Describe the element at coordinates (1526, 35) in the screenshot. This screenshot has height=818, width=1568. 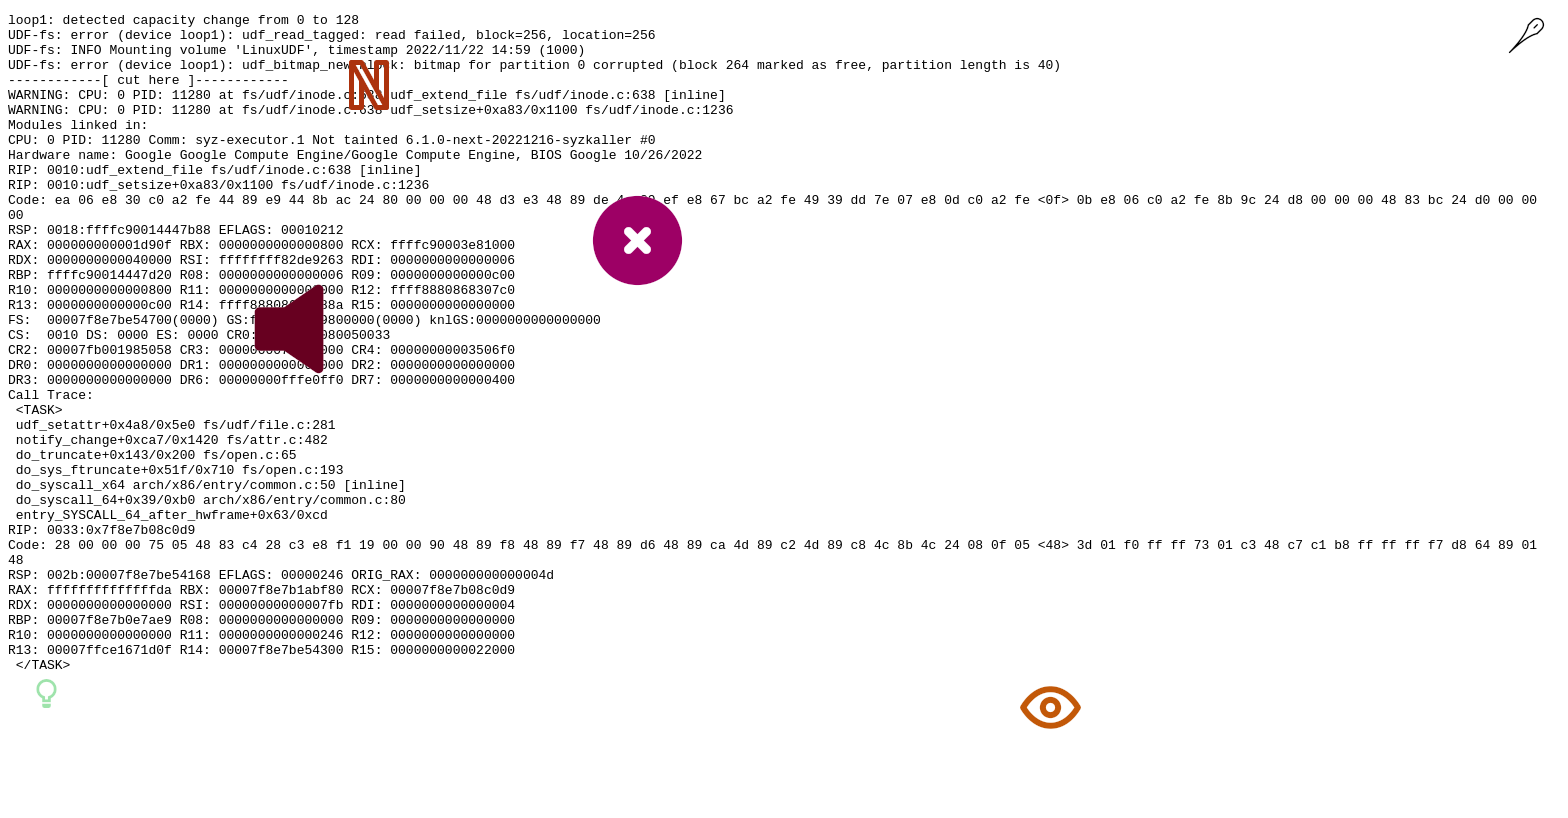
I see `access sewing or crafting tools` at that location.